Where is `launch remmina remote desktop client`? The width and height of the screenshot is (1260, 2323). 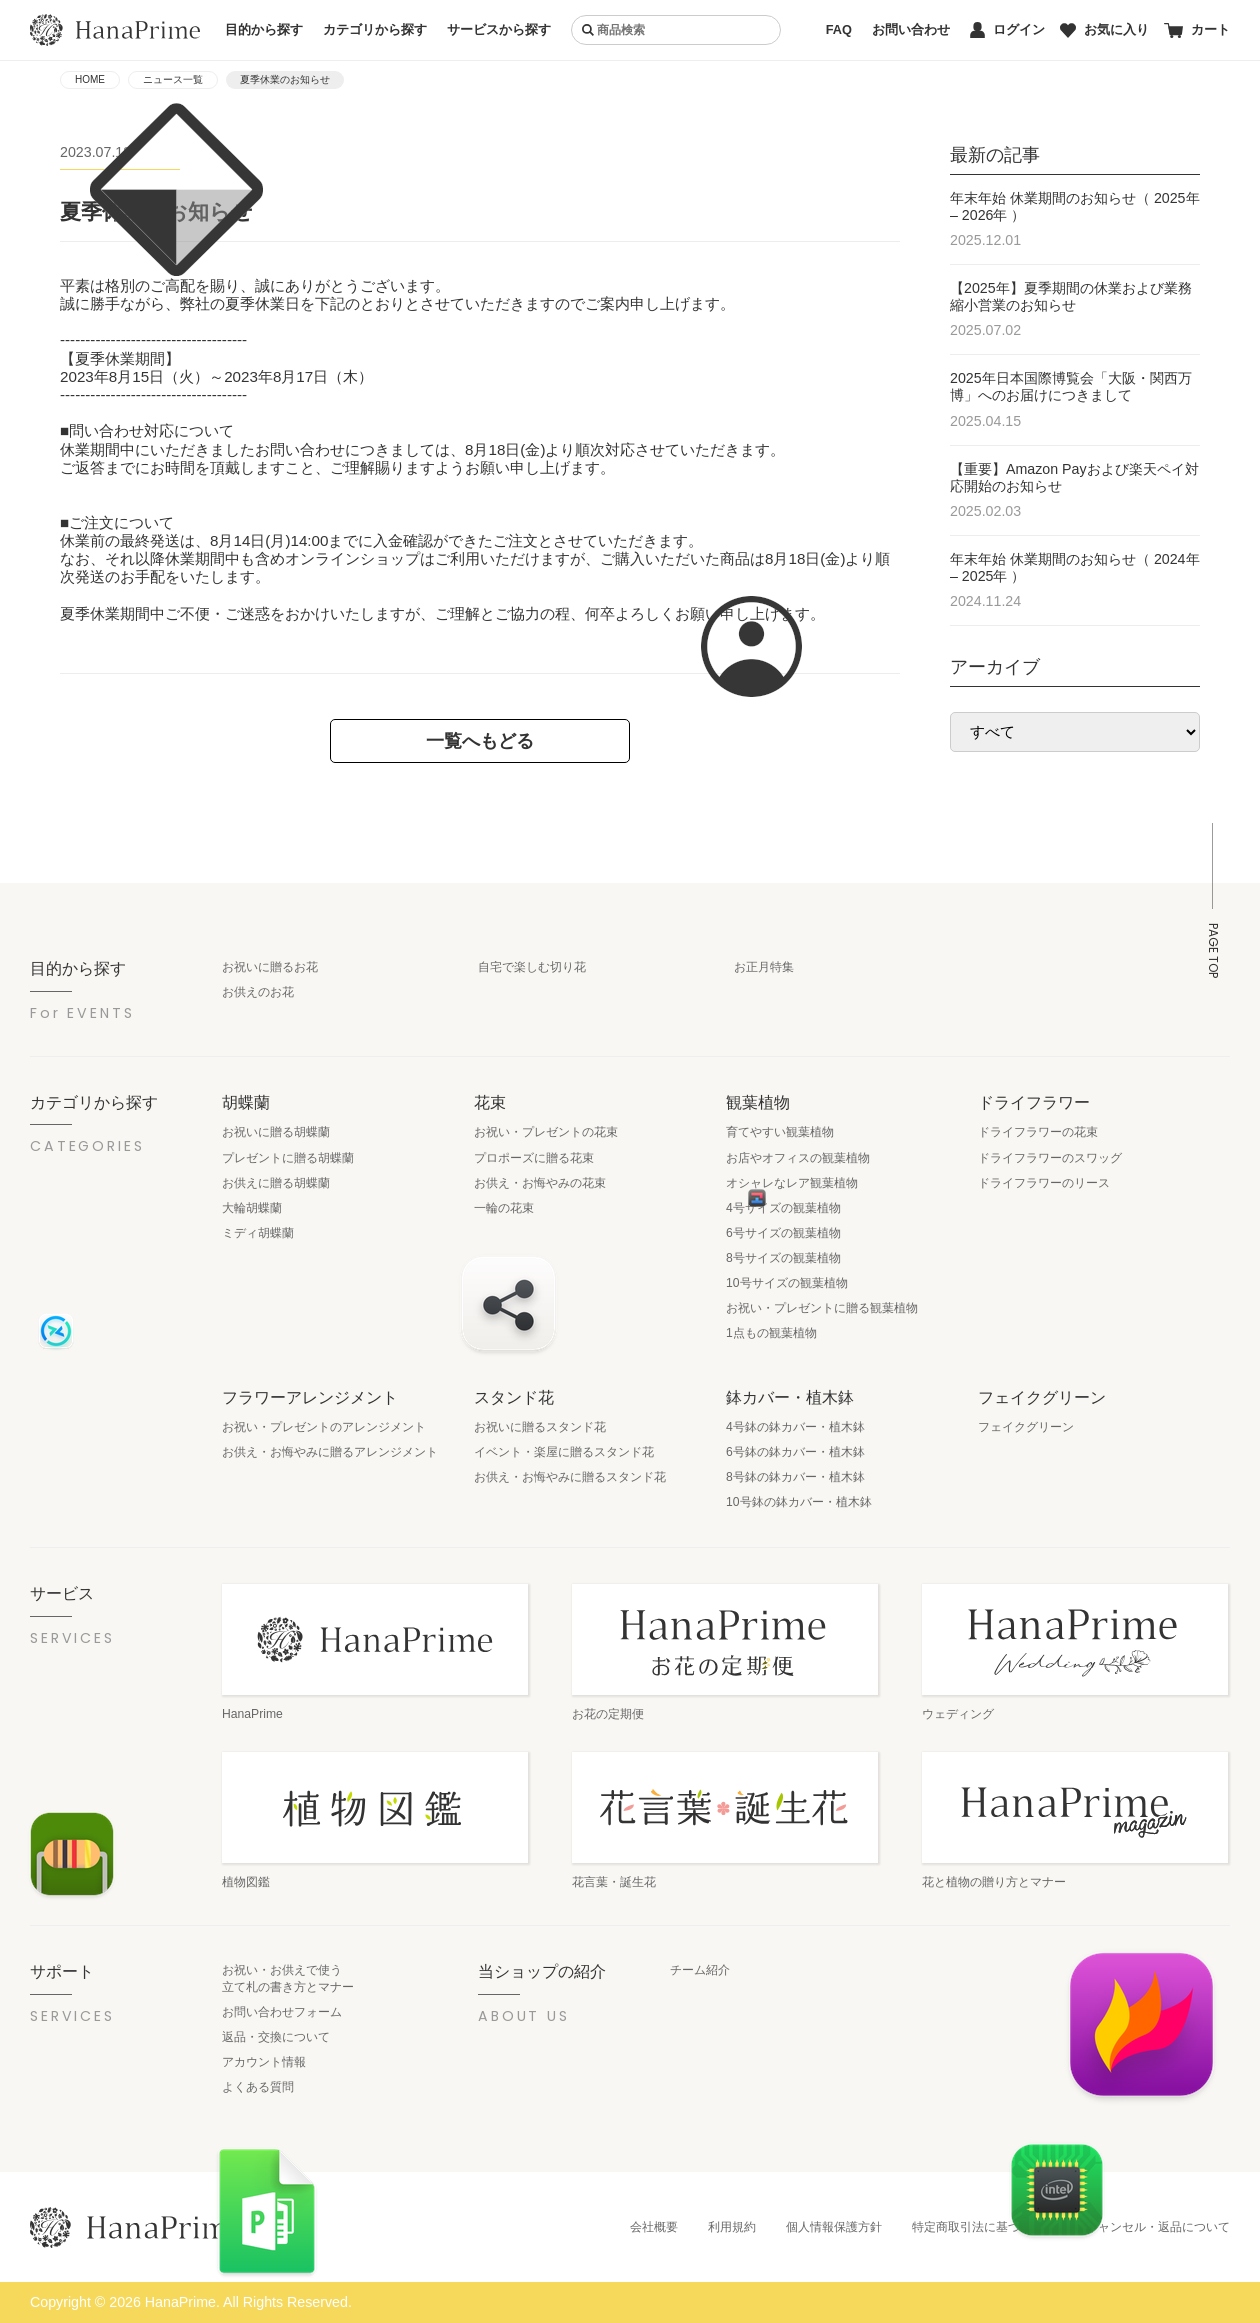
launch remmina remote desktop client is located at coordinates (56, 1331).